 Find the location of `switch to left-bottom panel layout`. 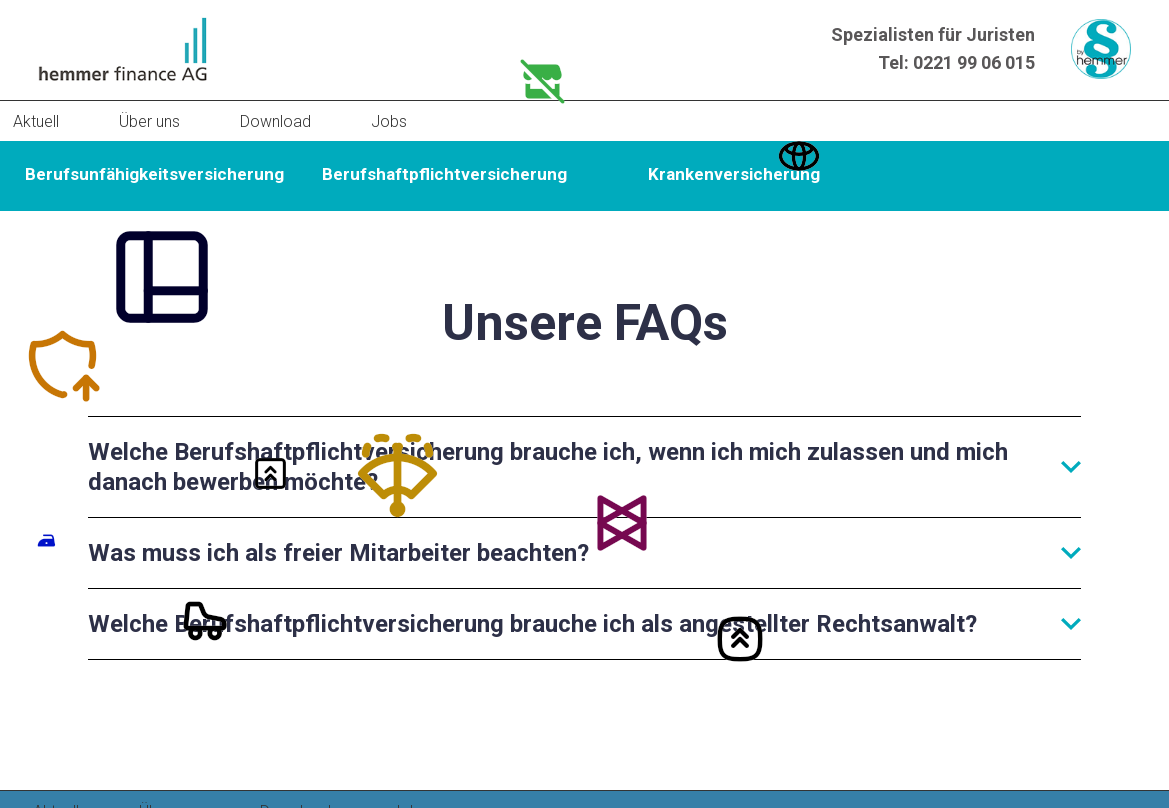

switch to left-bottom panel layout is located at coordinates (162, 277).